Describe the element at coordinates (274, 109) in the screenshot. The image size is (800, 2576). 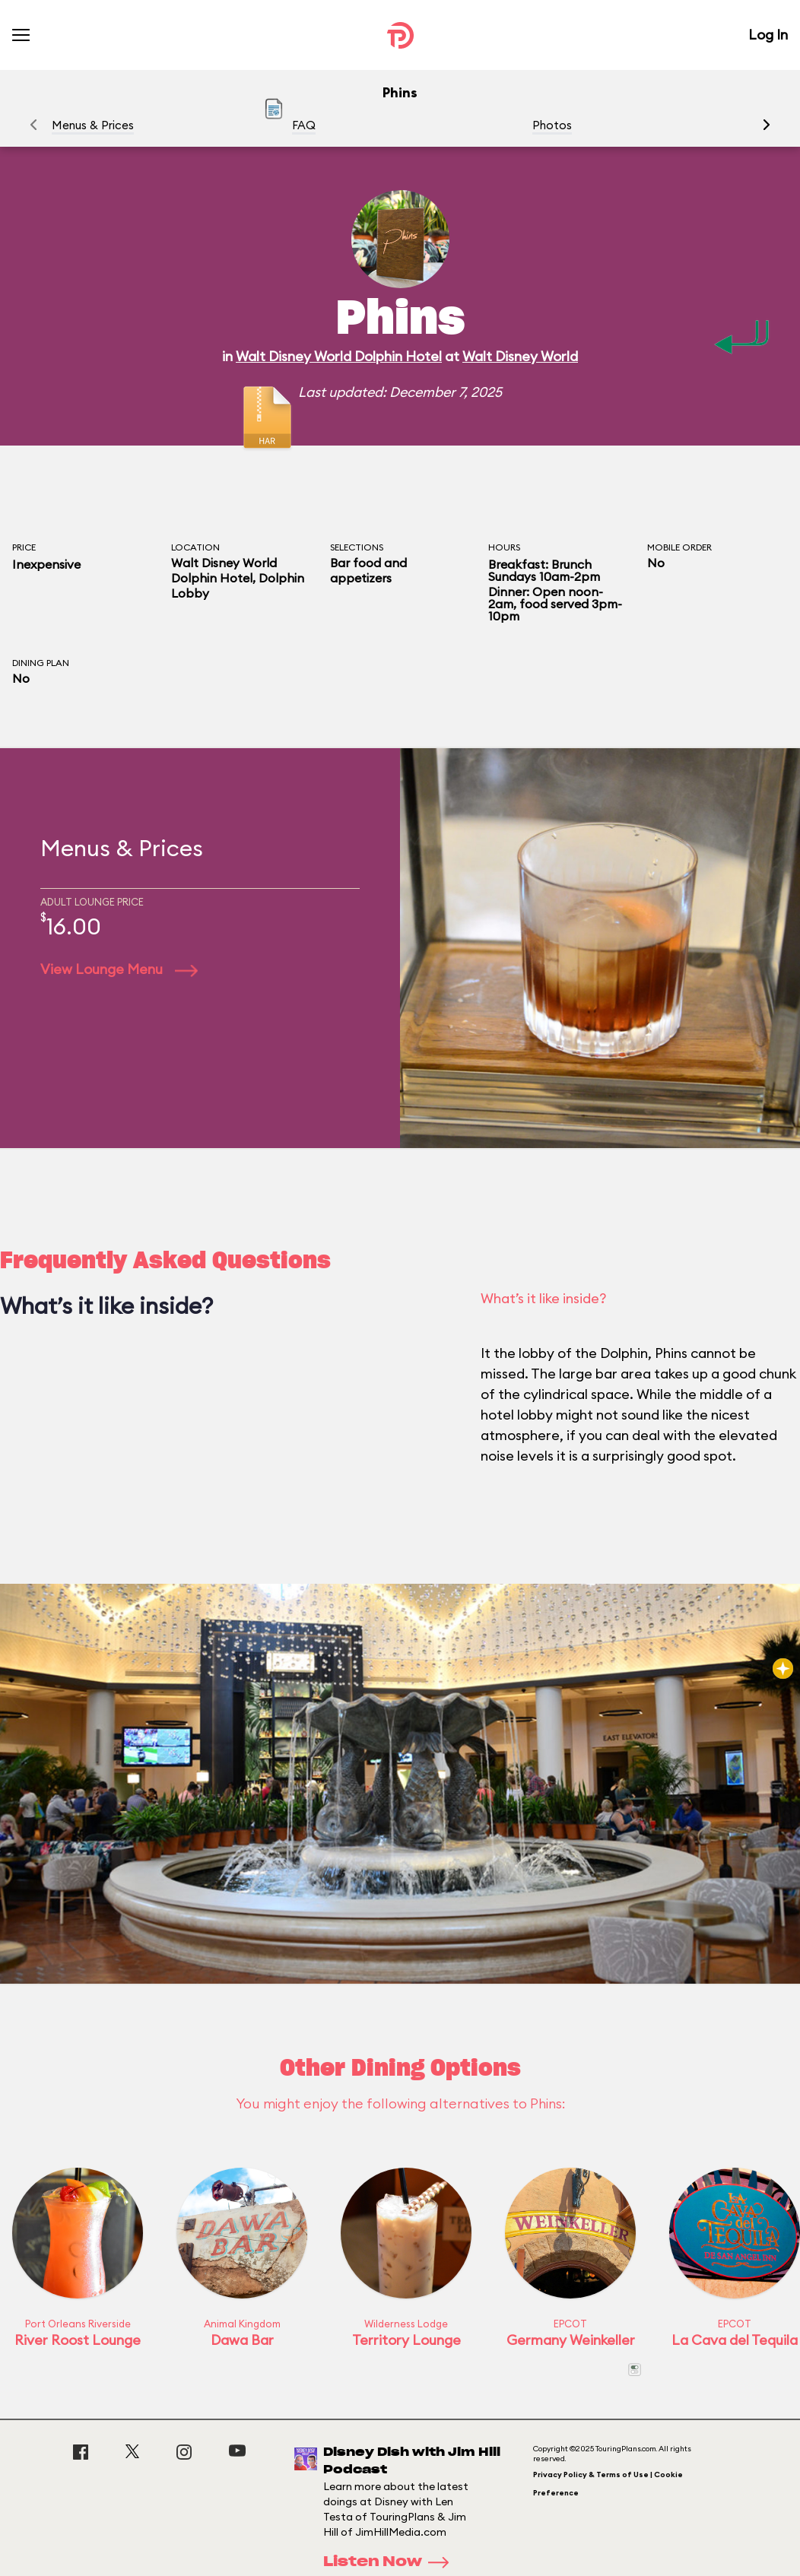
I see `open a web template document file` at that location.